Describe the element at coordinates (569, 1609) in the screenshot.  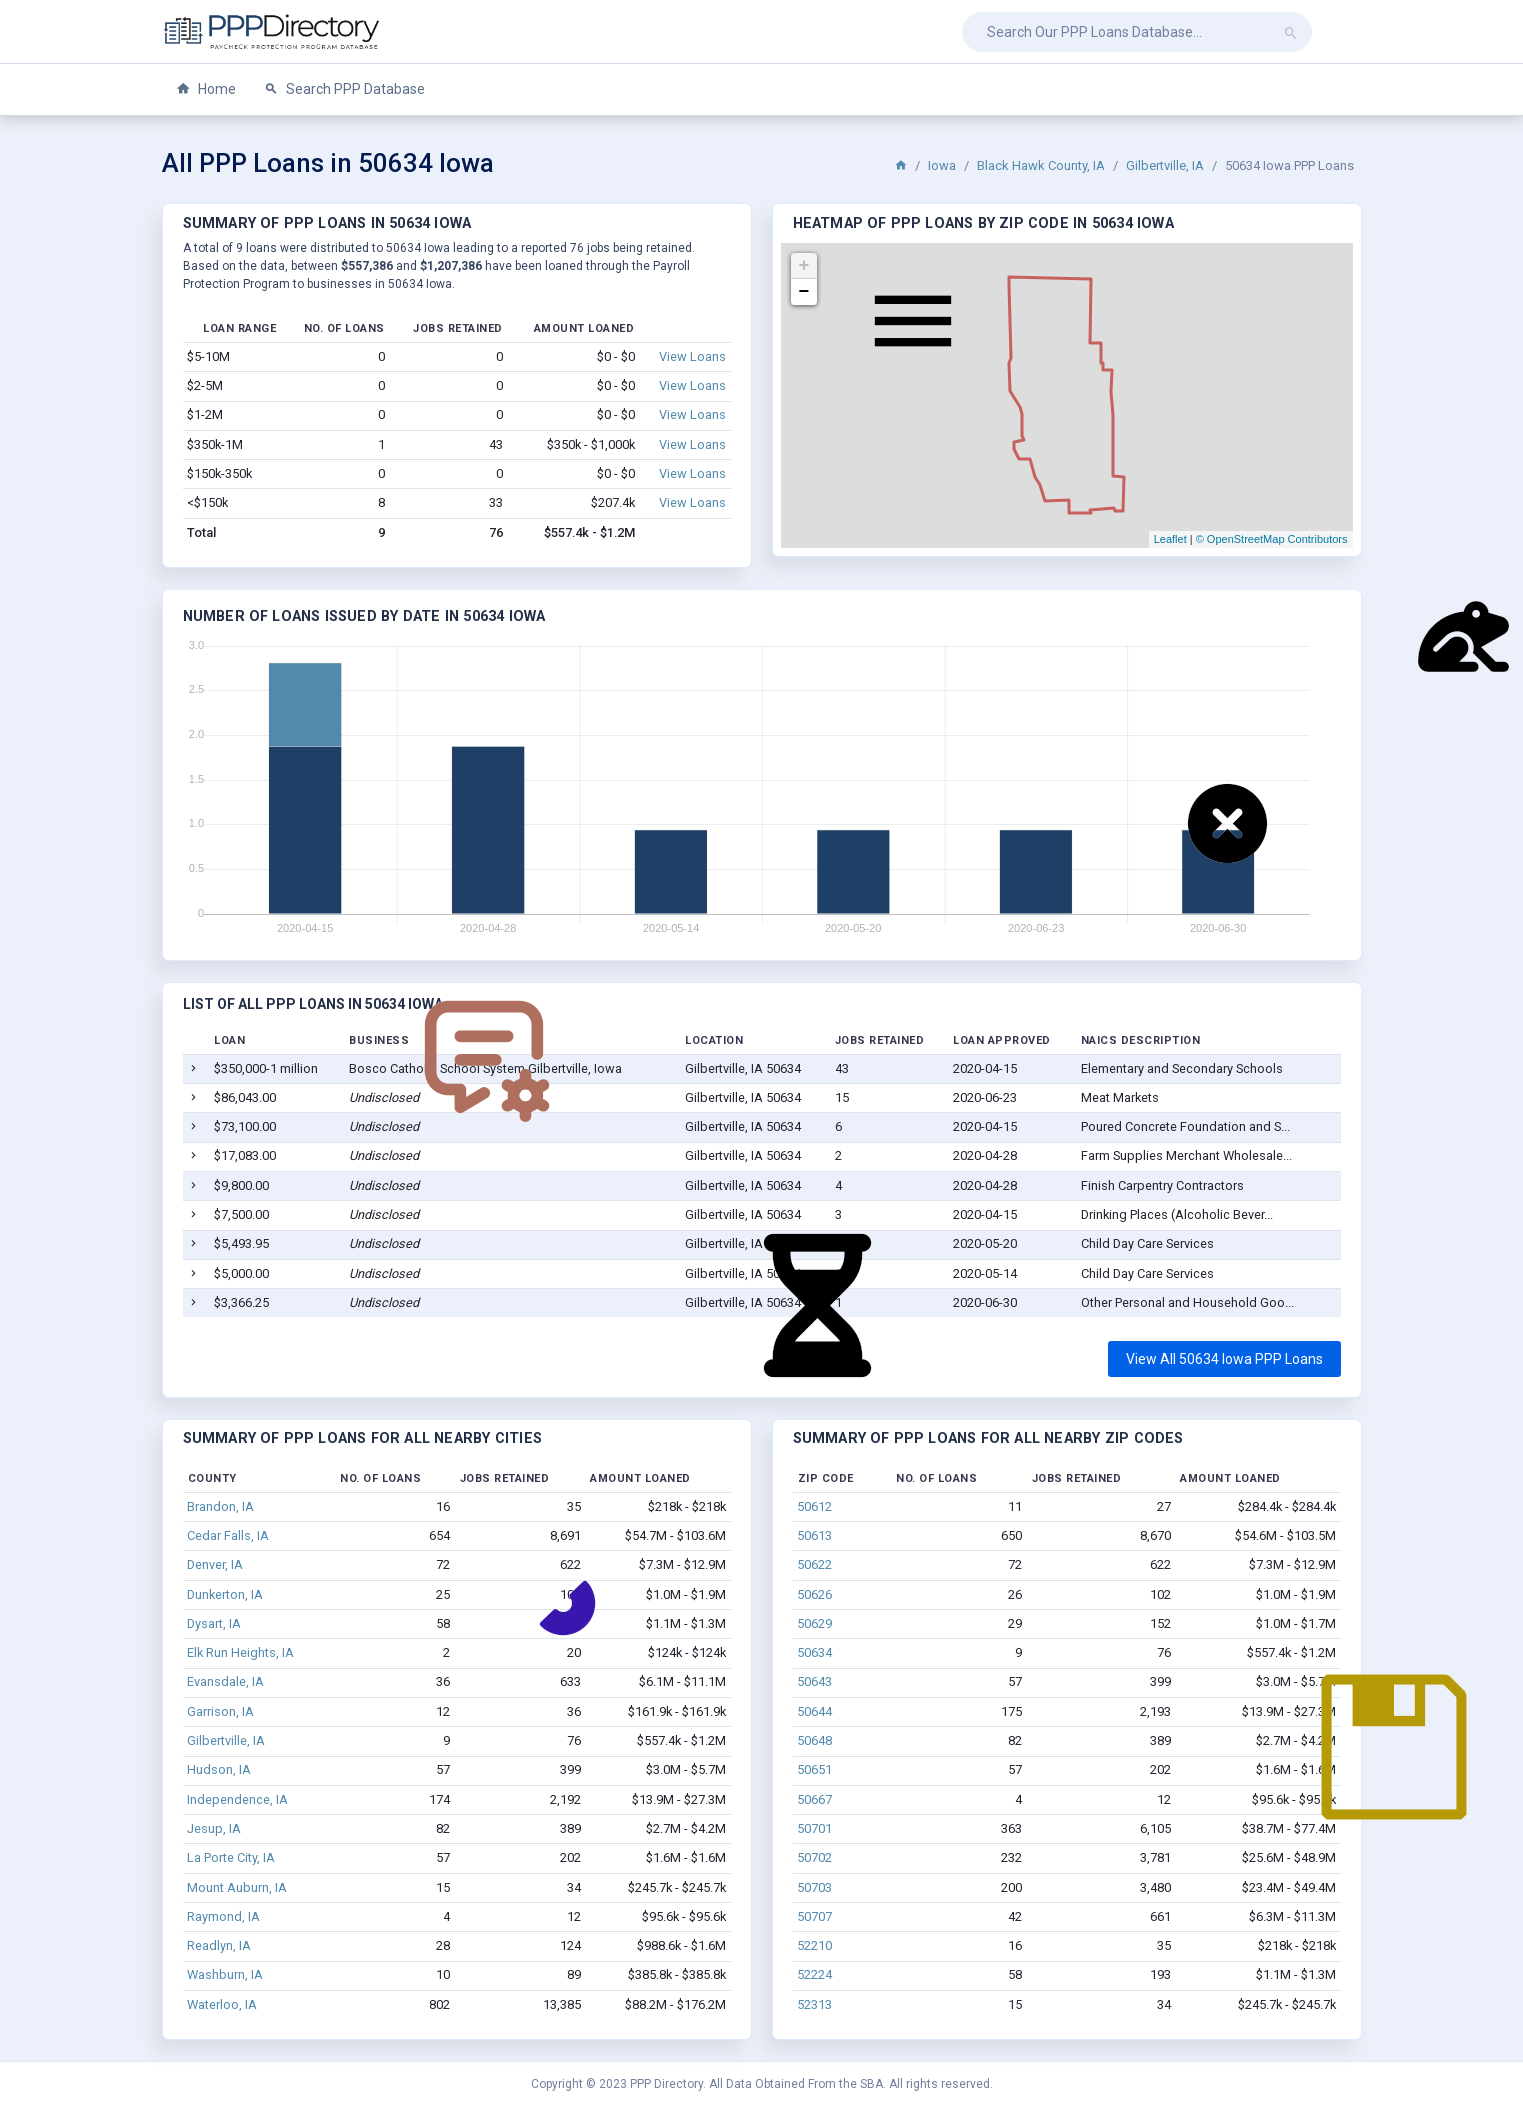
I see `food or fruit category icon` at that location.